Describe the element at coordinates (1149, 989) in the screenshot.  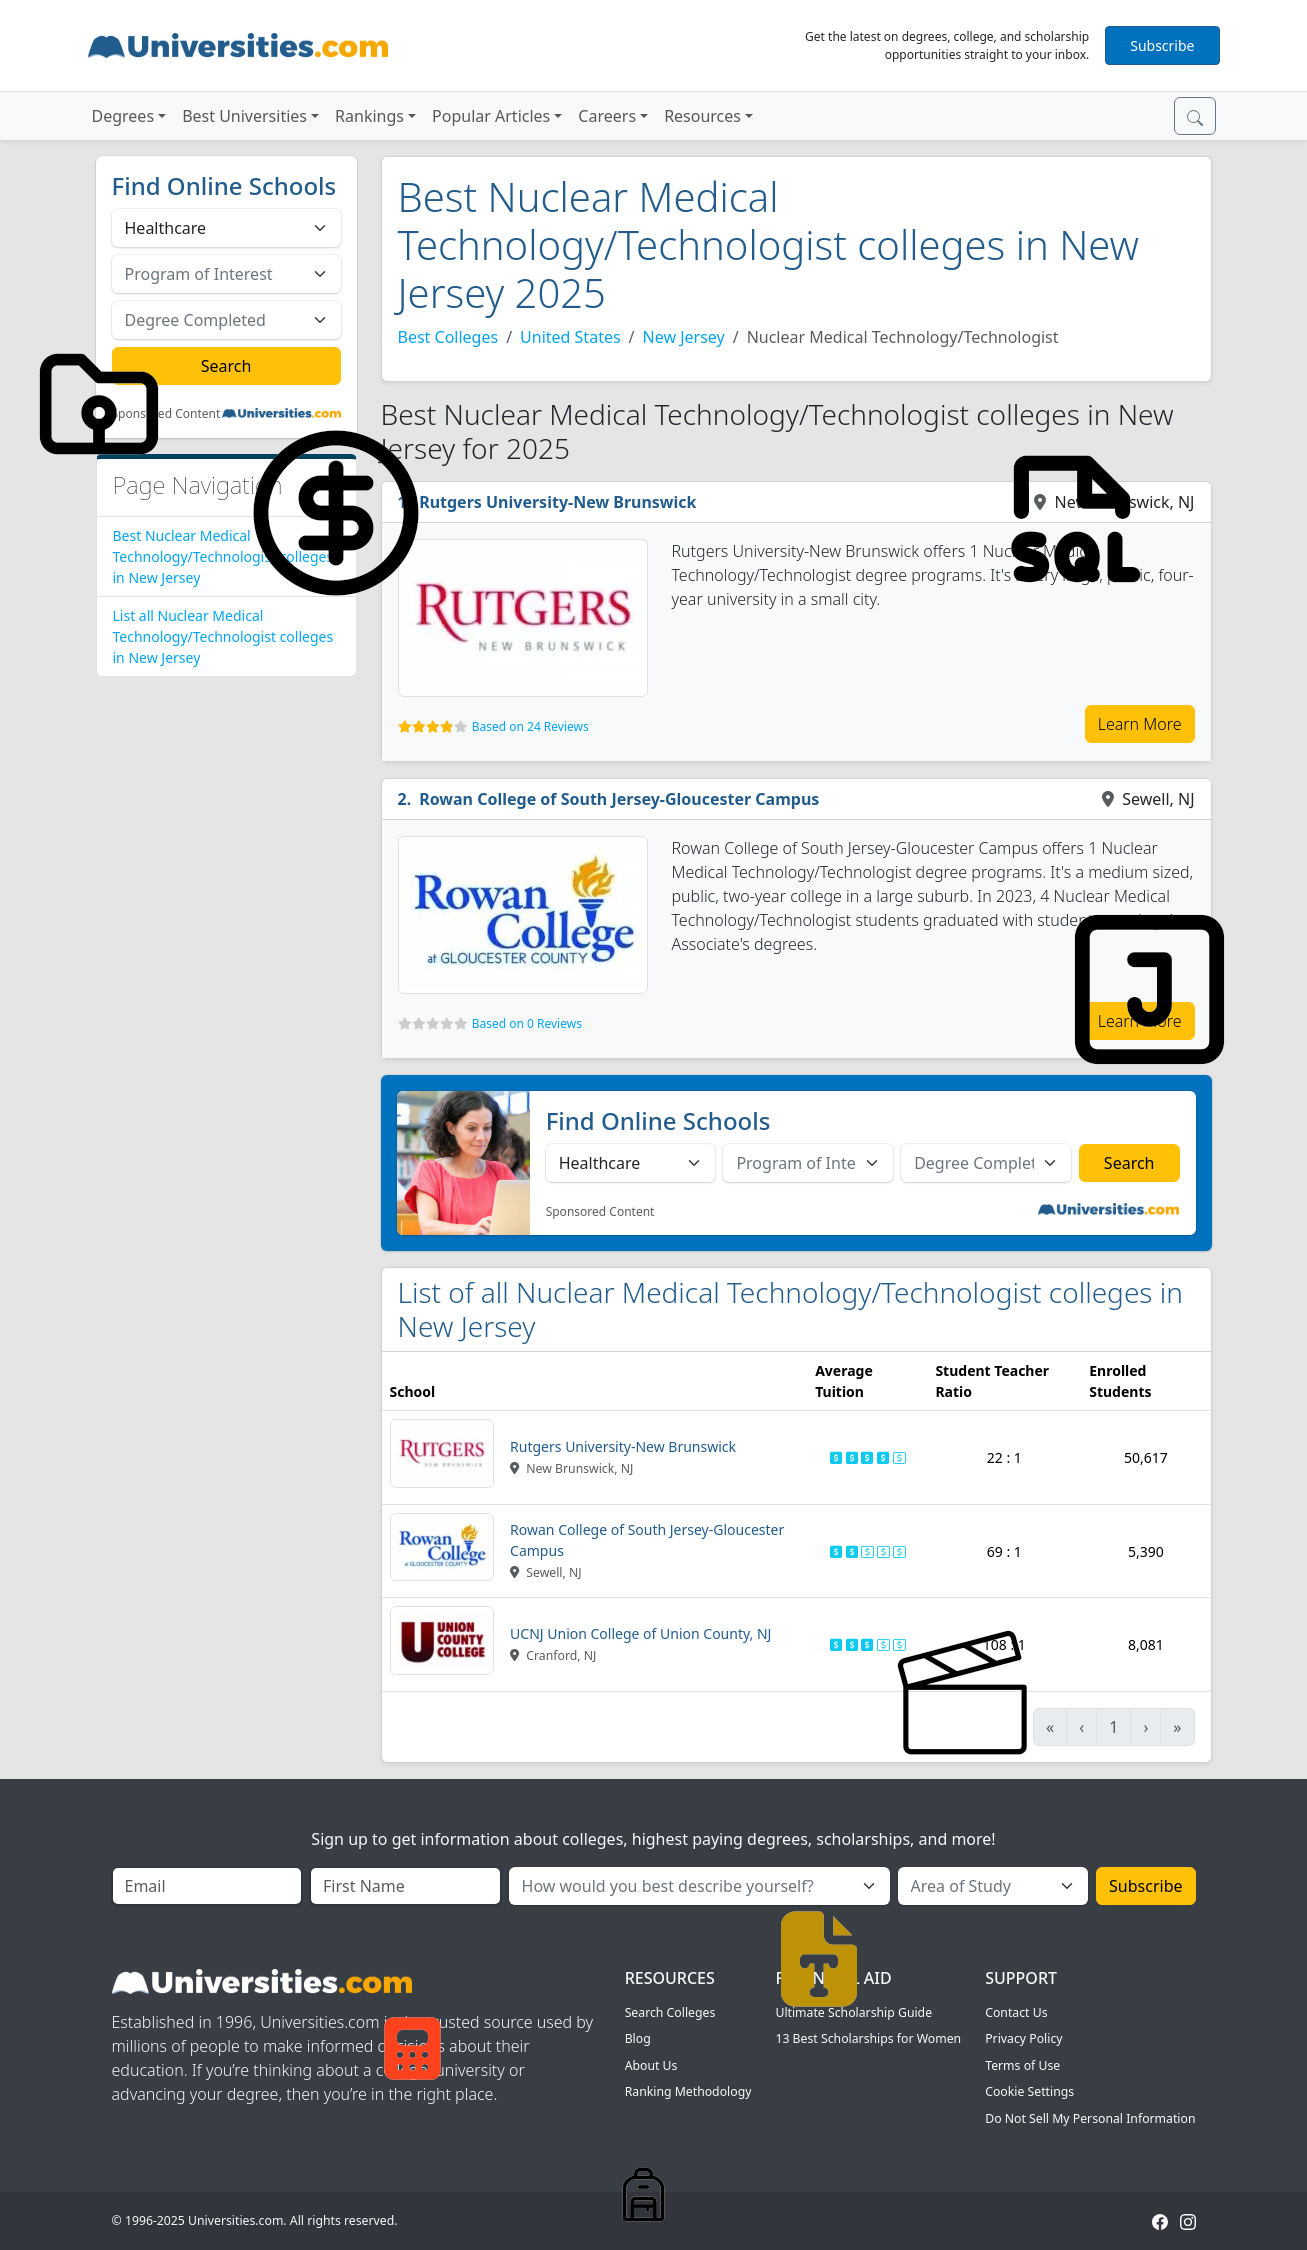
I see `represents the letter J in a menu or keyboard interface` at that location.